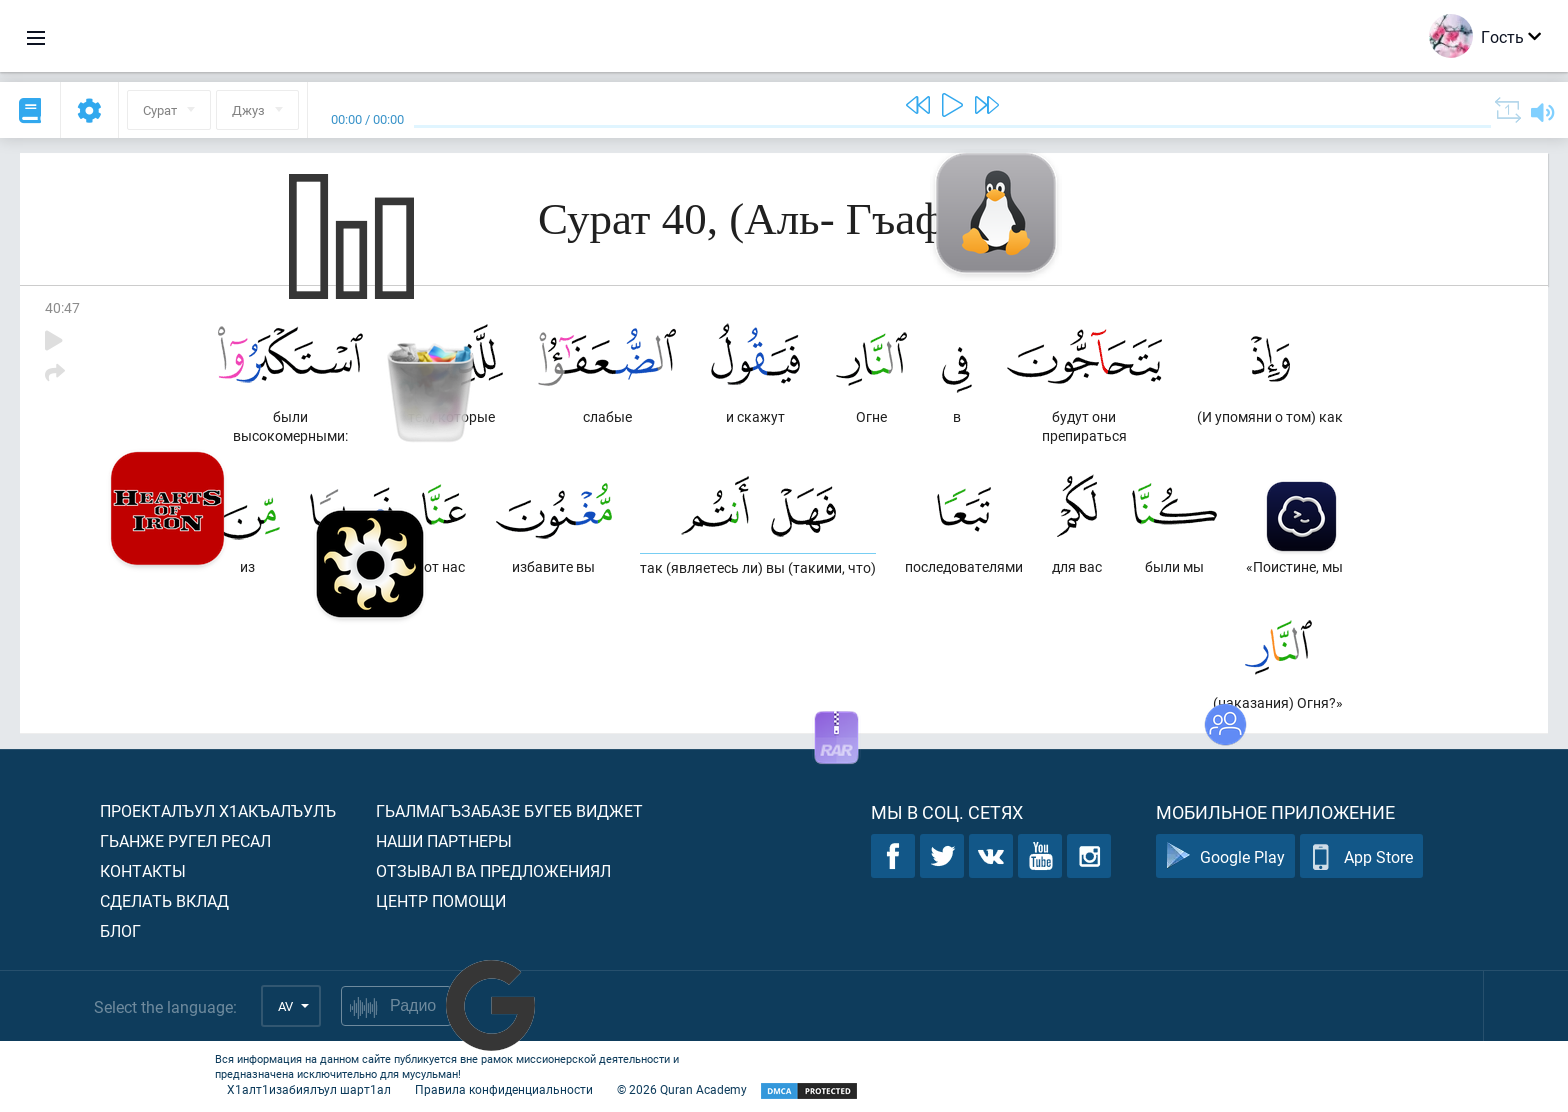 The image size is (1568, 1112). What do you see at coordinates (370, 564) in the screenshot?
I see `launch Hearts of Iron 2 game` at bounding box center [370, 564].